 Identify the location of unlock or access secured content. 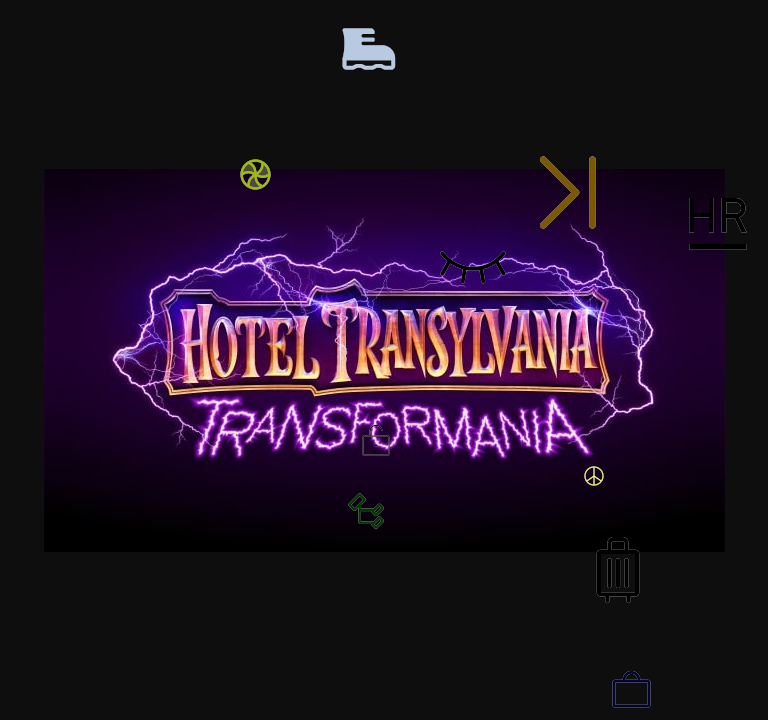
(376, 442).